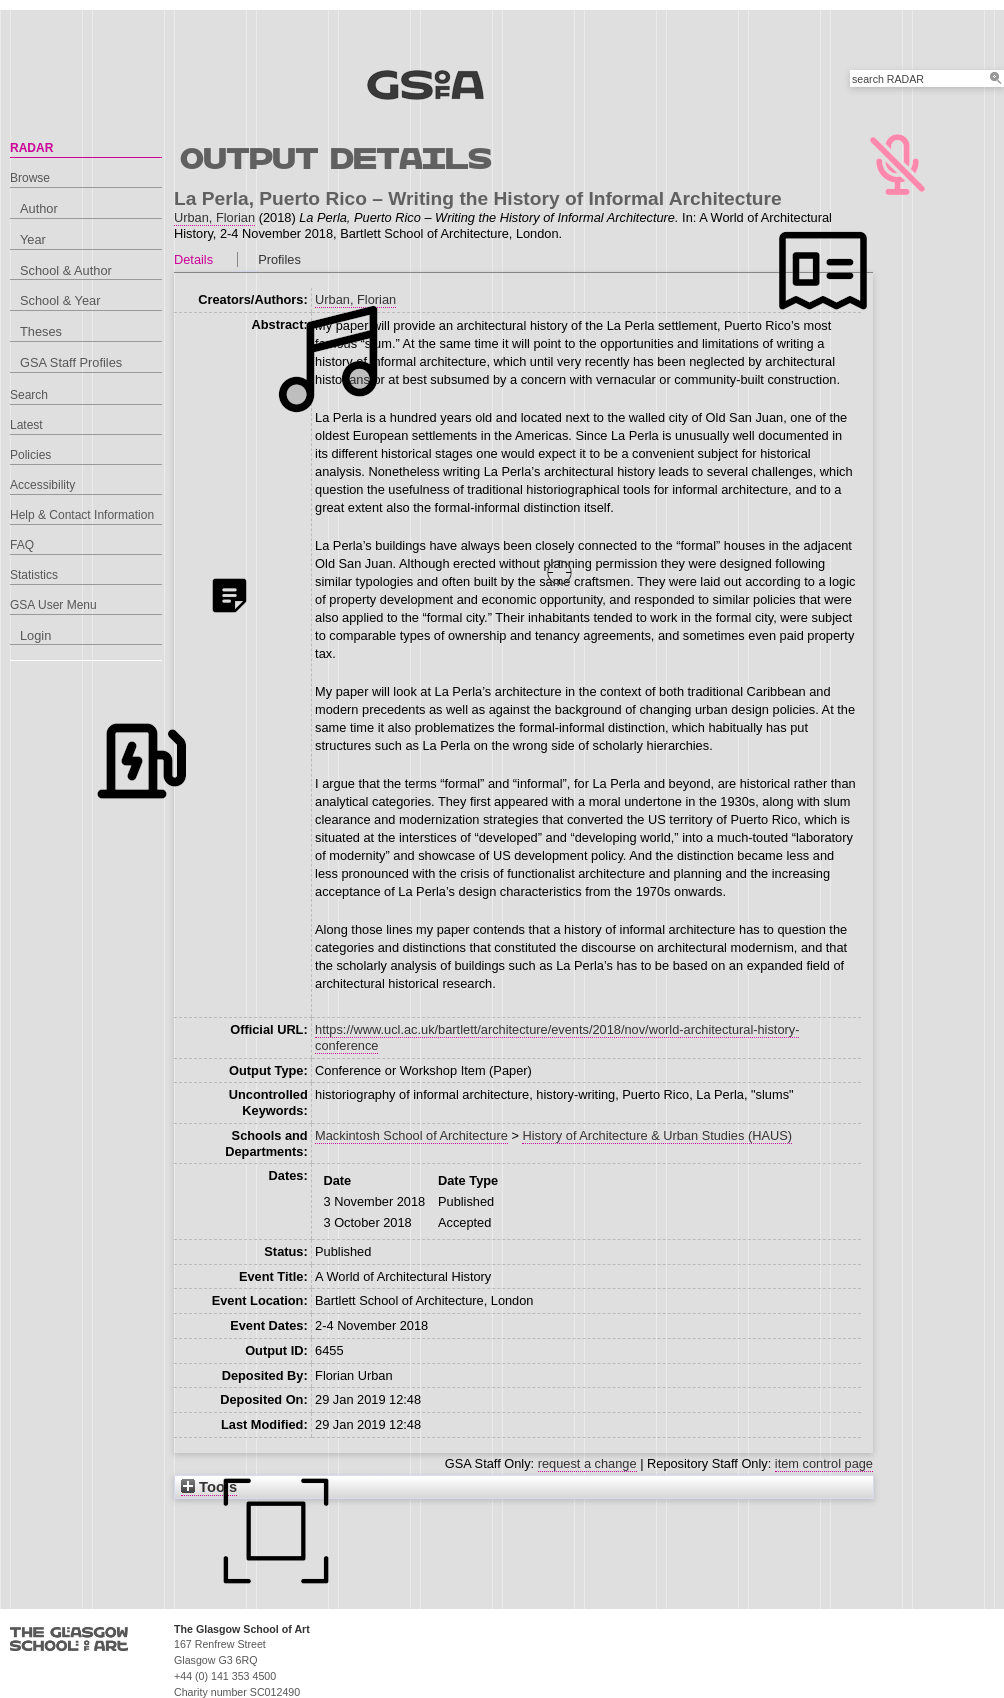 The width and height of the screenshot is (1004, 1698). What do you see at coordinates (138, 761) in the screenshot?
I see `find nearby EV charging stations` at bounding box center [138, 761].